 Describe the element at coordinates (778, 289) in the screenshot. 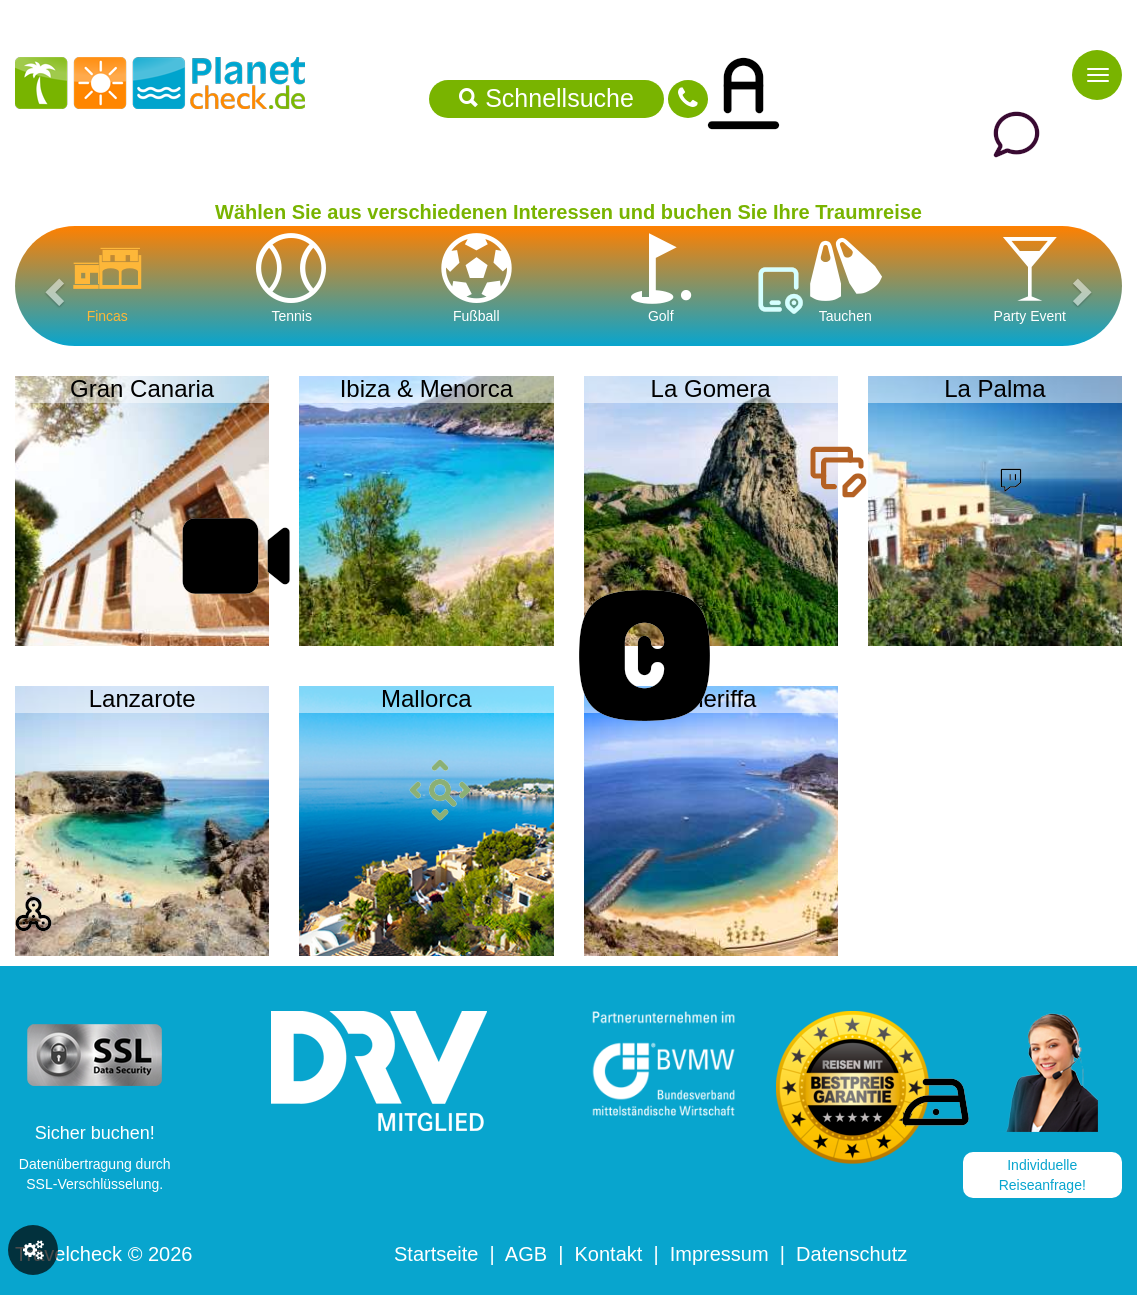

I see `pin a location on your tablet device` at that location.